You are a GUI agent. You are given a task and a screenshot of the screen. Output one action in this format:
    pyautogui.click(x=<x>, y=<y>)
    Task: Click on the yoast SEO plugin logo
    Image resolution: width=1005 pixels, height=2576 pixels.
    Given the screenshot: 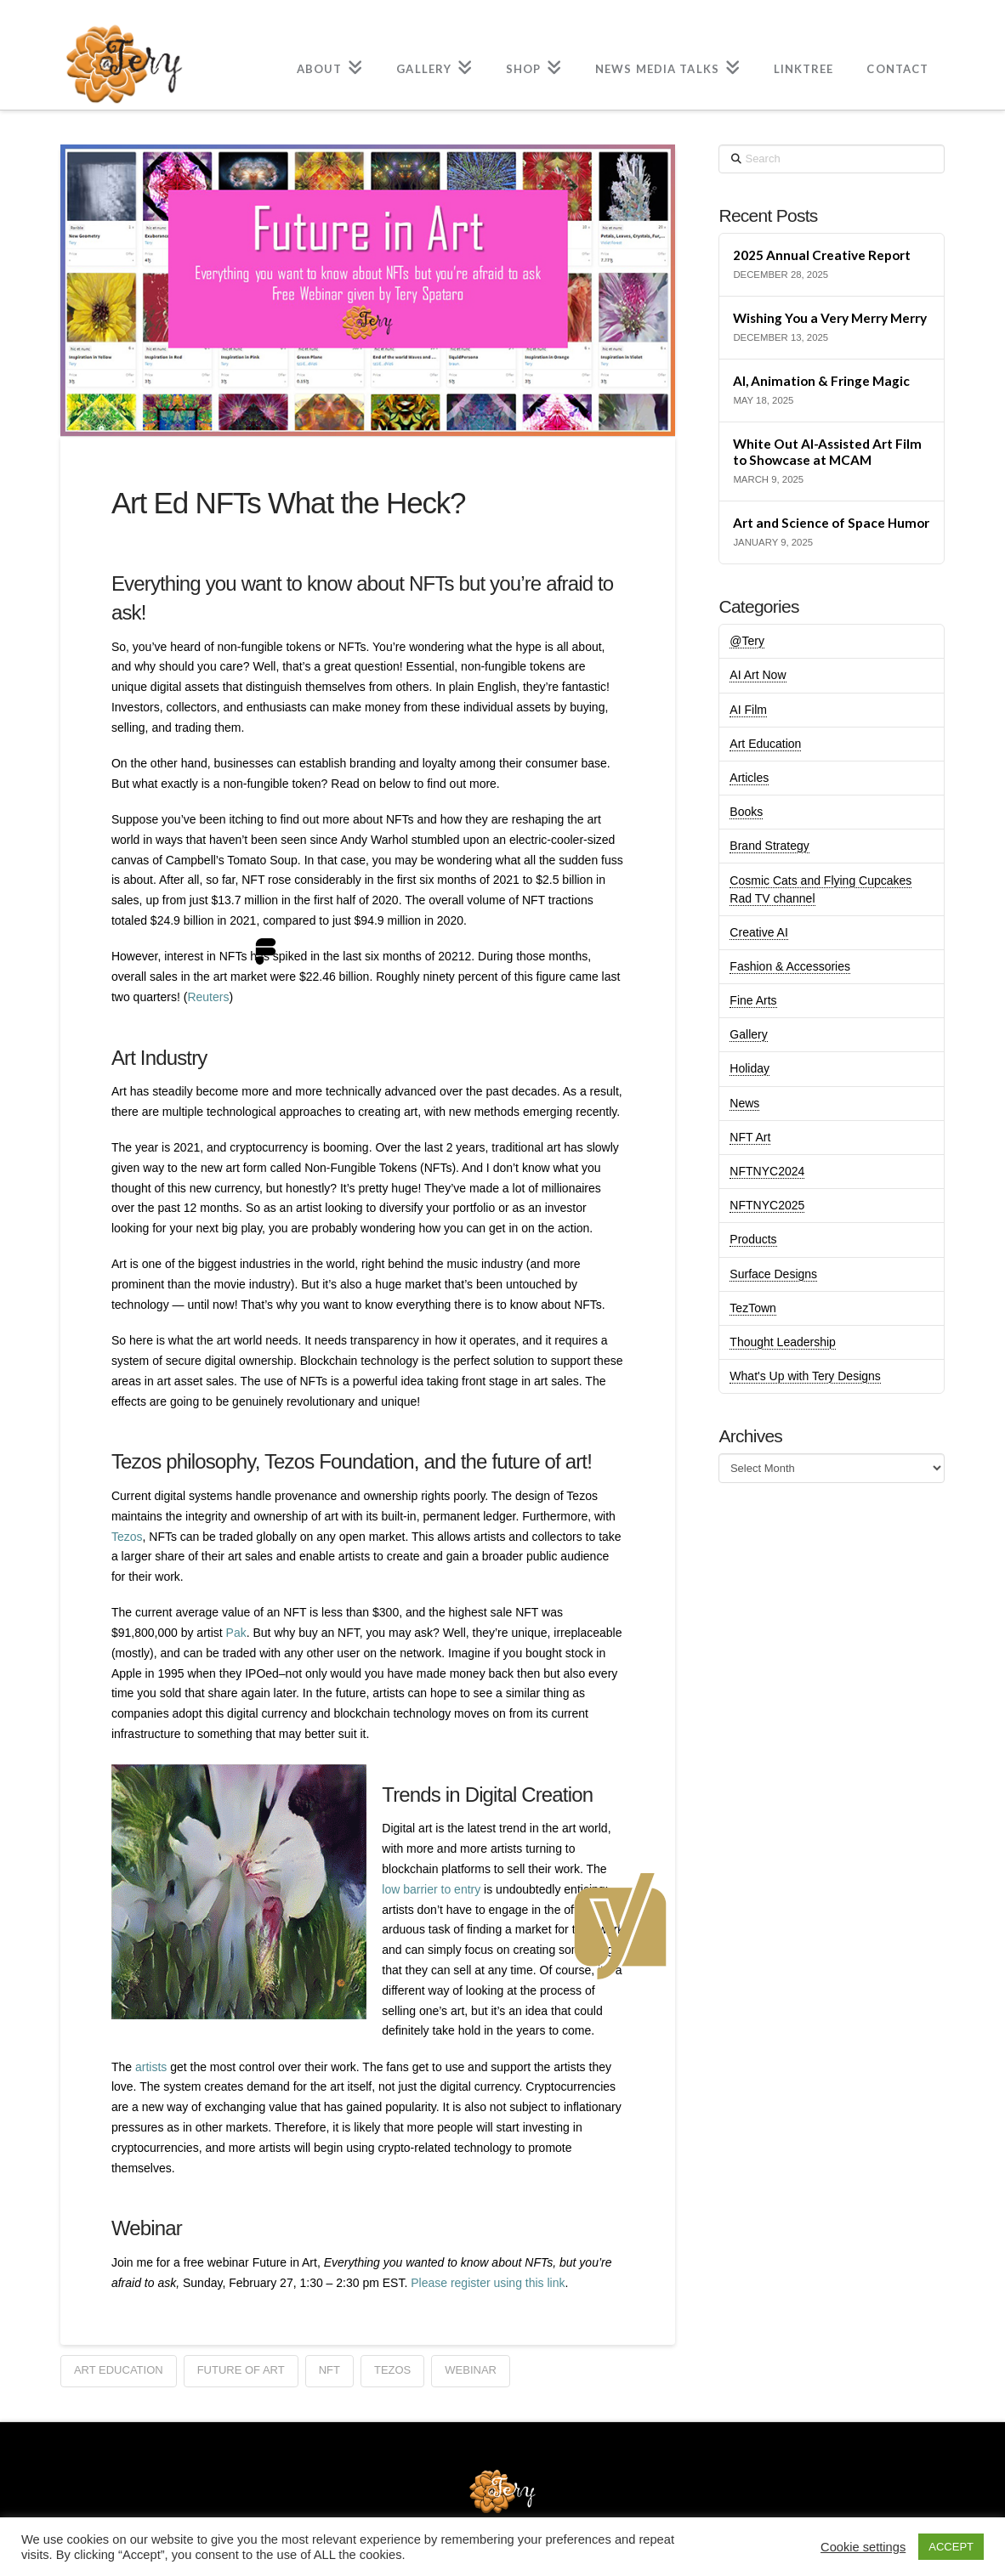 What is the action you would take?
    pyautogui.click(x=620, y=1926)
    